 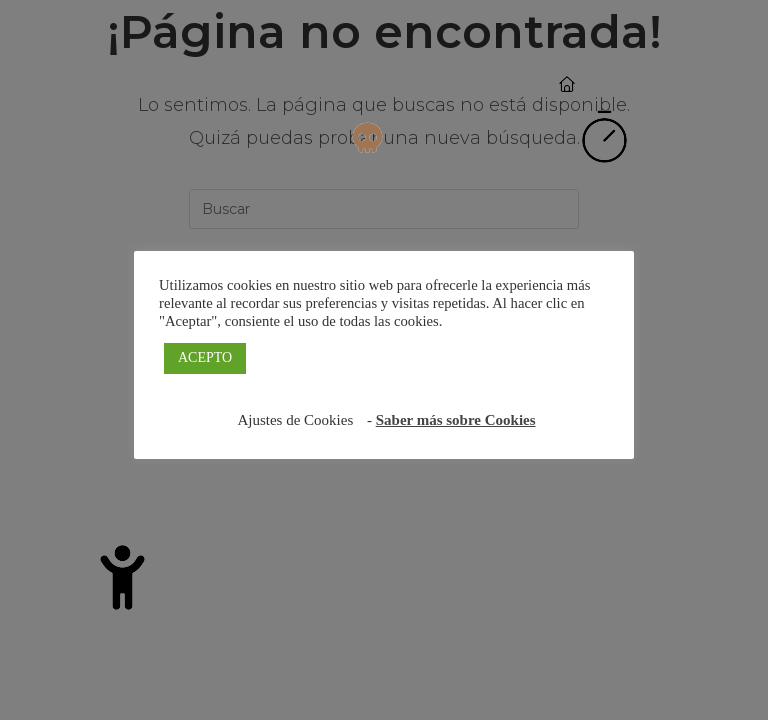 I want to click on indicates child-friendly content or features, so click(x=122, y=577).